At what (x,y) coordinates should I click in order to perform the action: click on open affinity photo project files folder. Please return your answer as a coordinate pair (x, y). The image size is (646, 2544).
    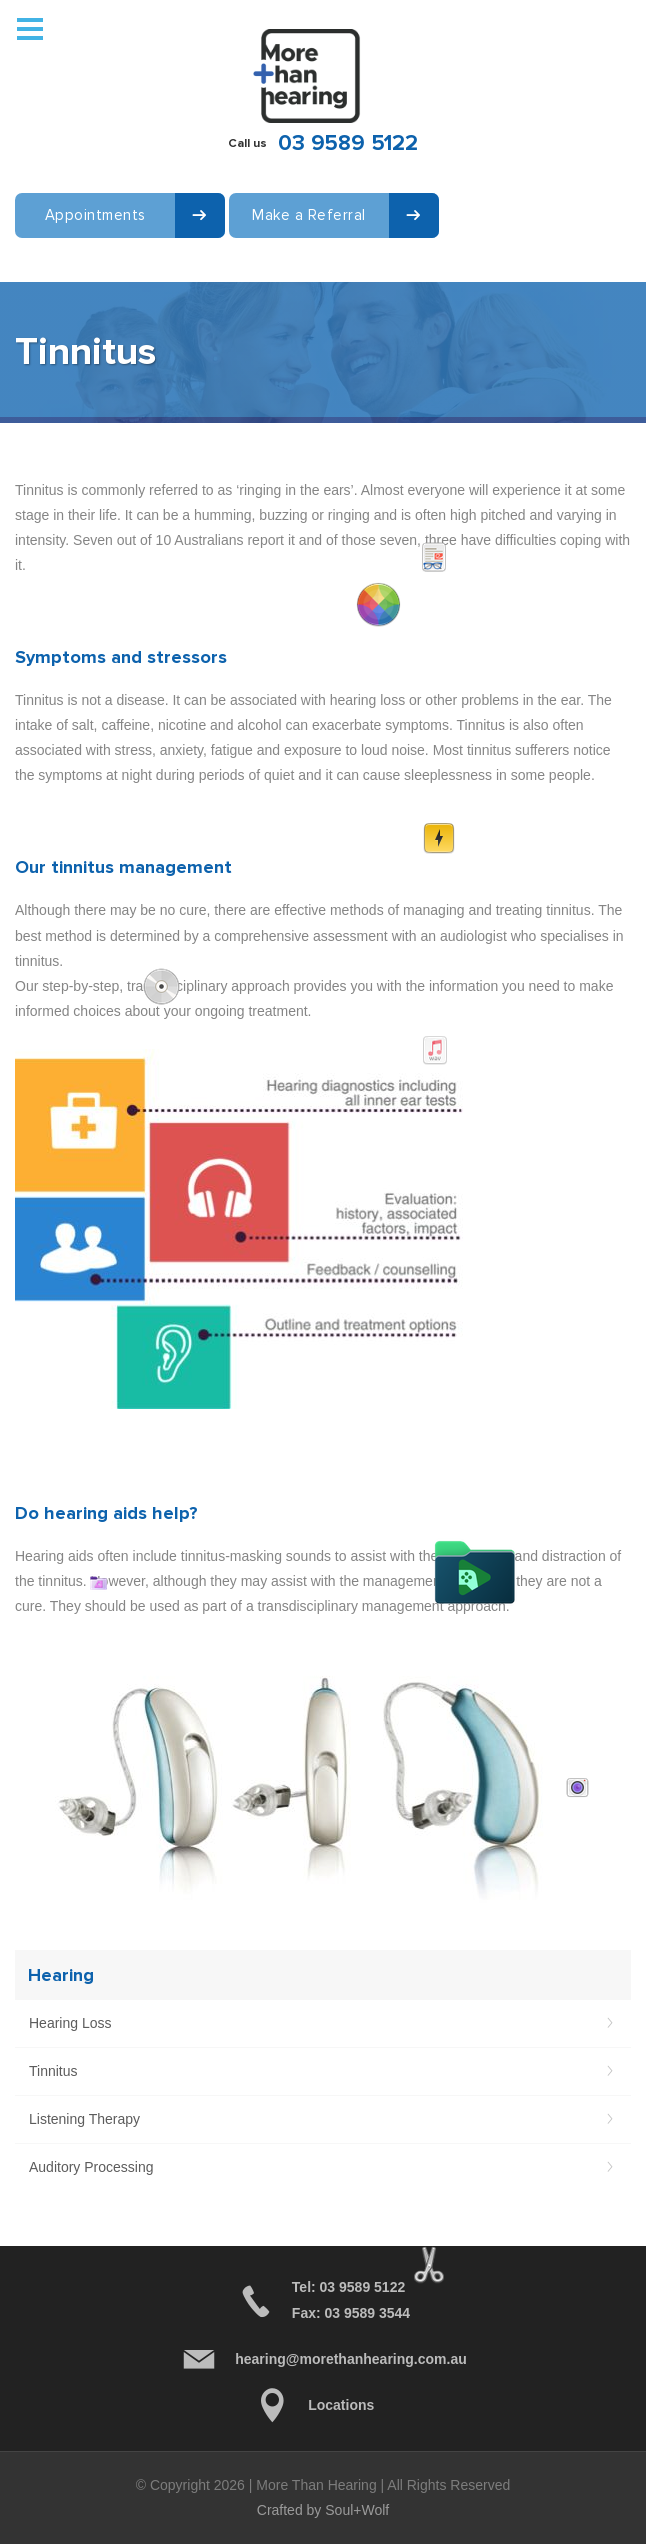
    Looking at the image, I should click on (98, 1583).